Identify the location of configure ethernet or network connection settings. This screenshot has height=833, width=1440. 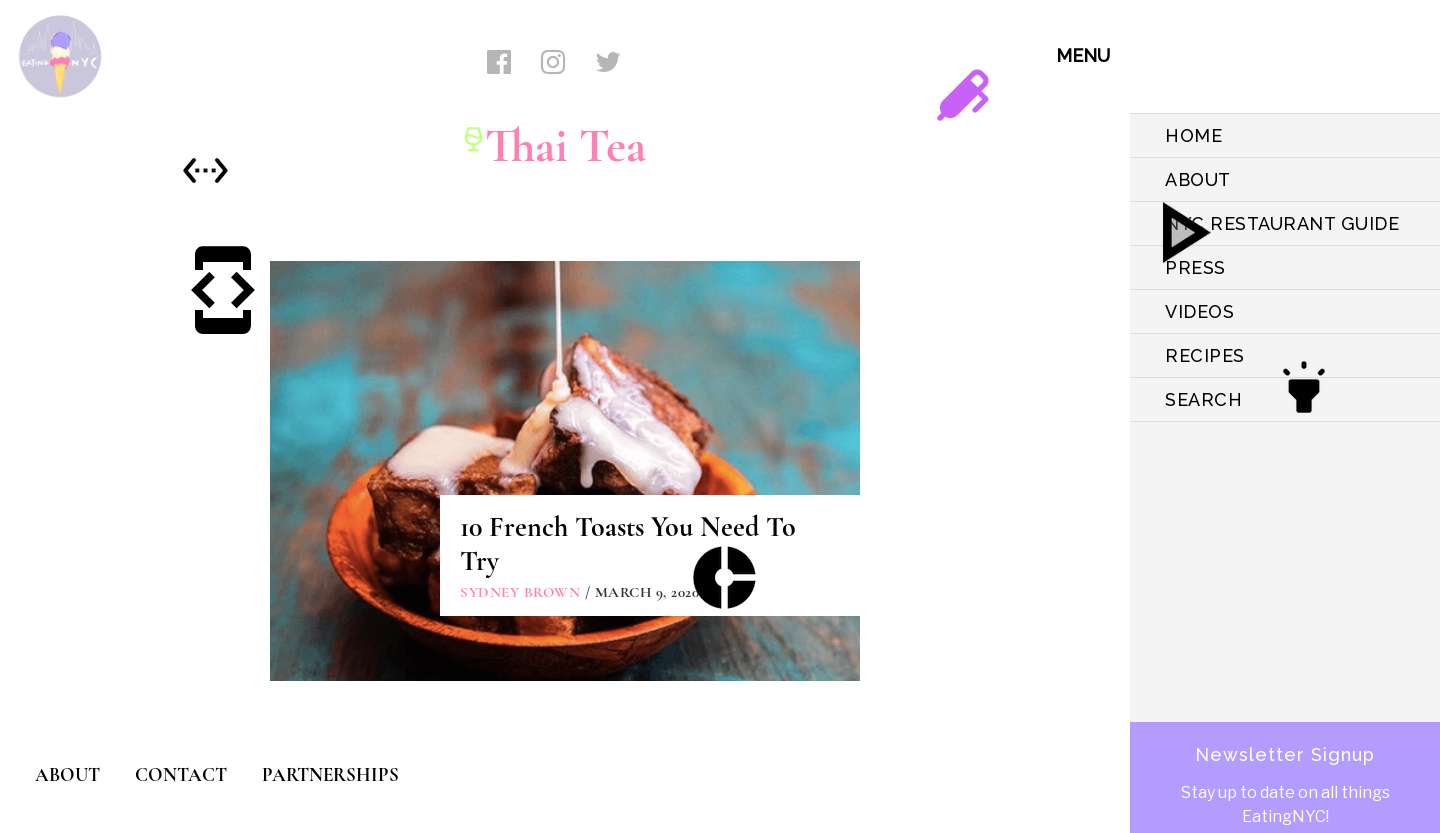
(205, 170).